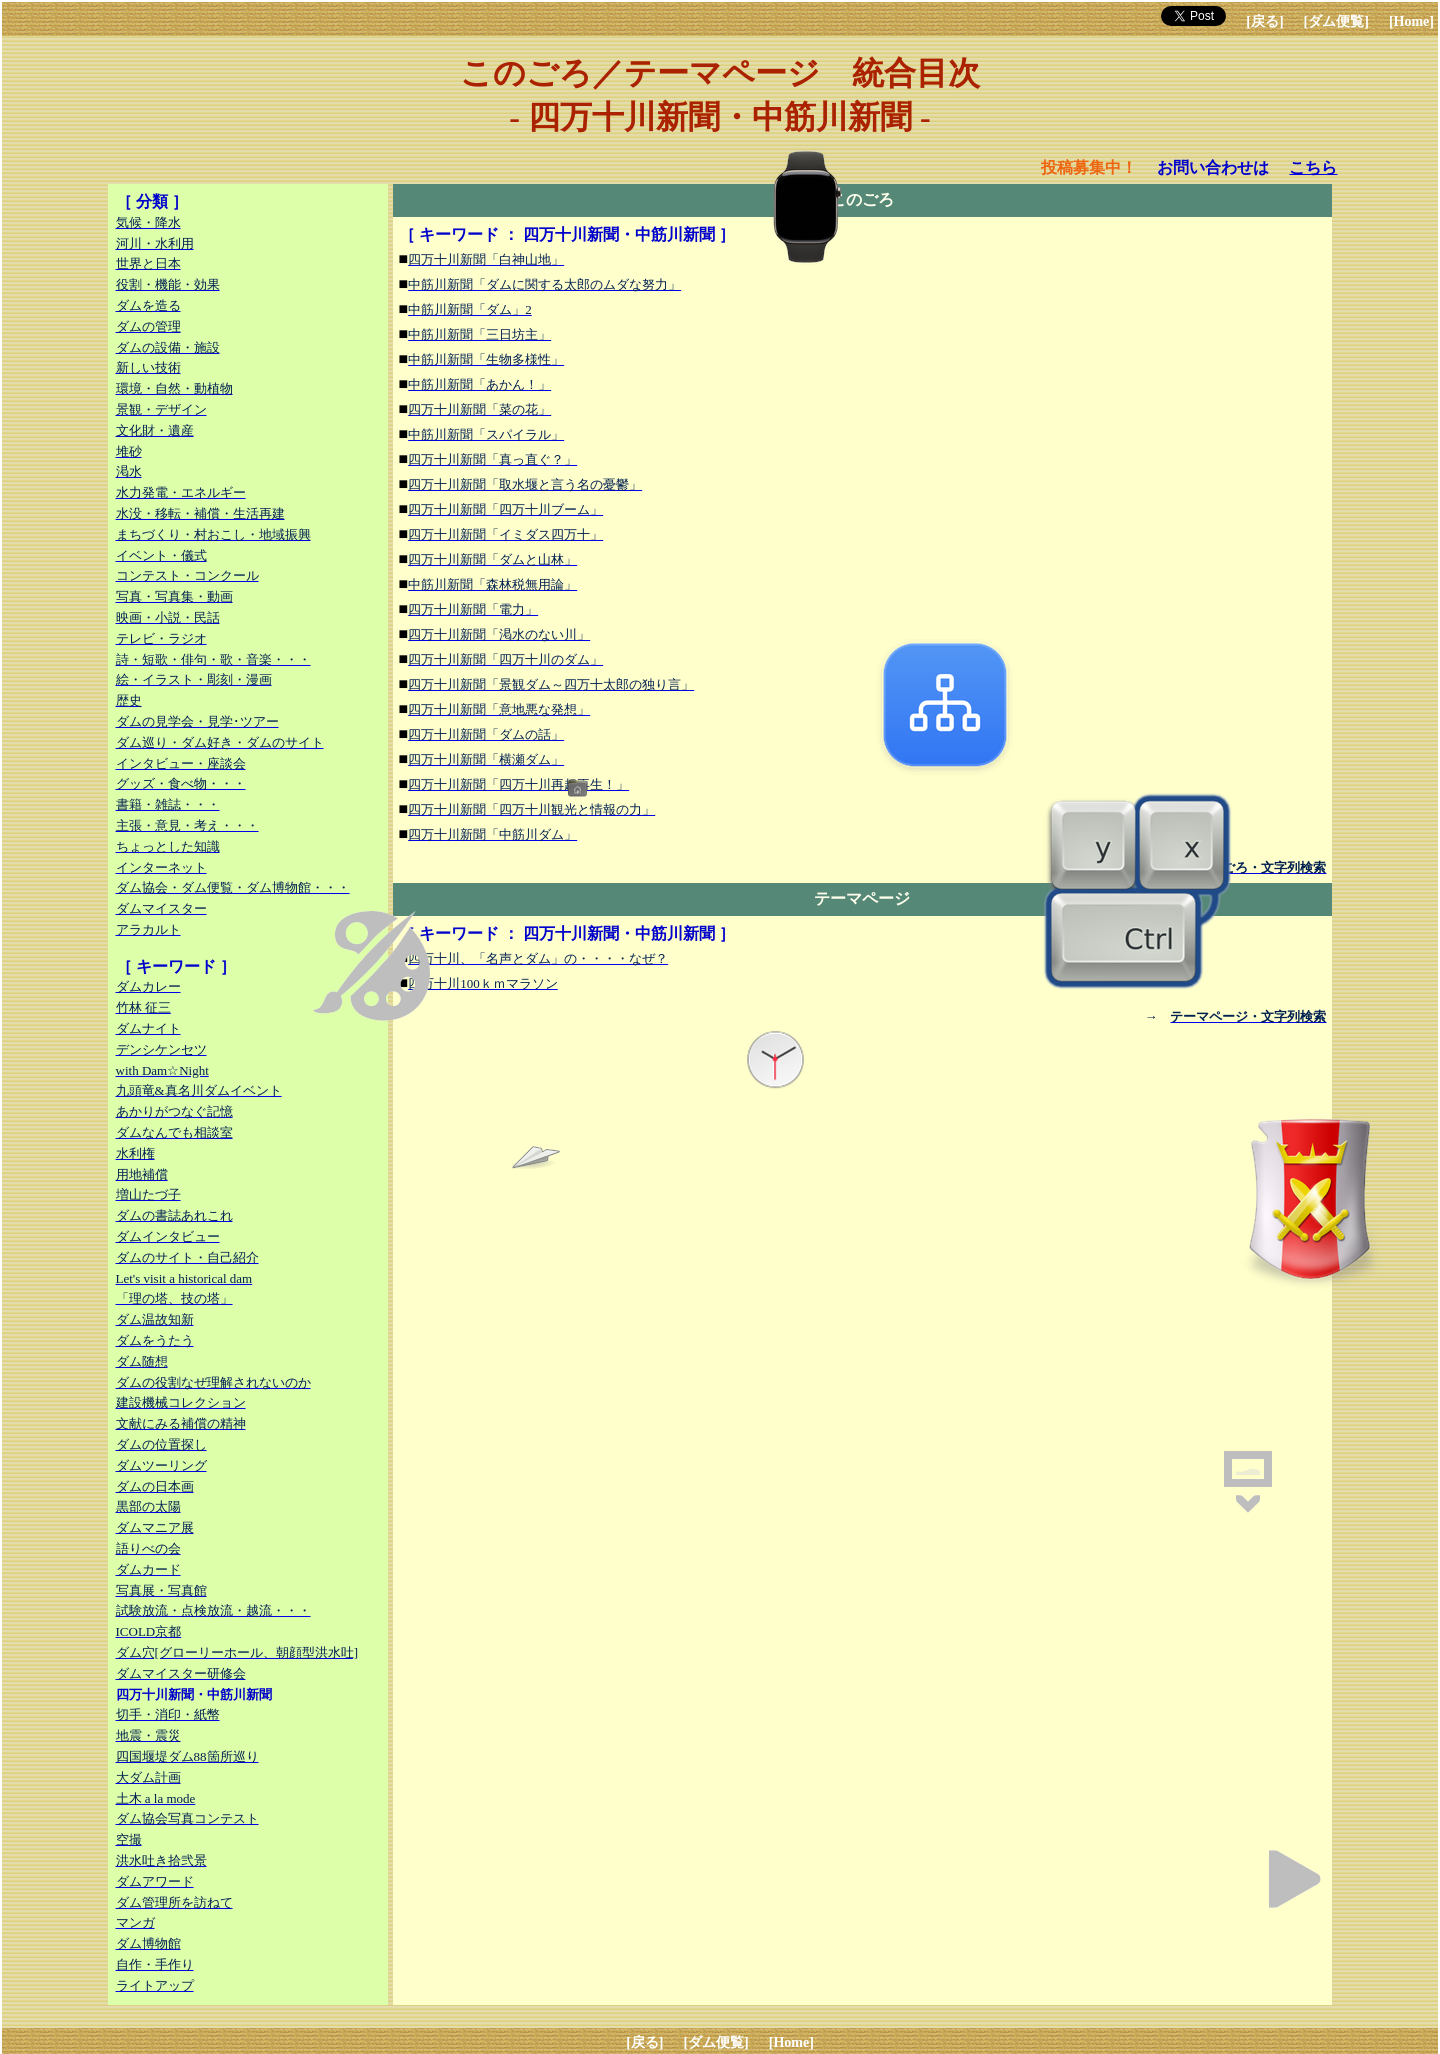  Describe the element at coordinates (577, 787) in the screenshot. I see `access your home folder` at that location.